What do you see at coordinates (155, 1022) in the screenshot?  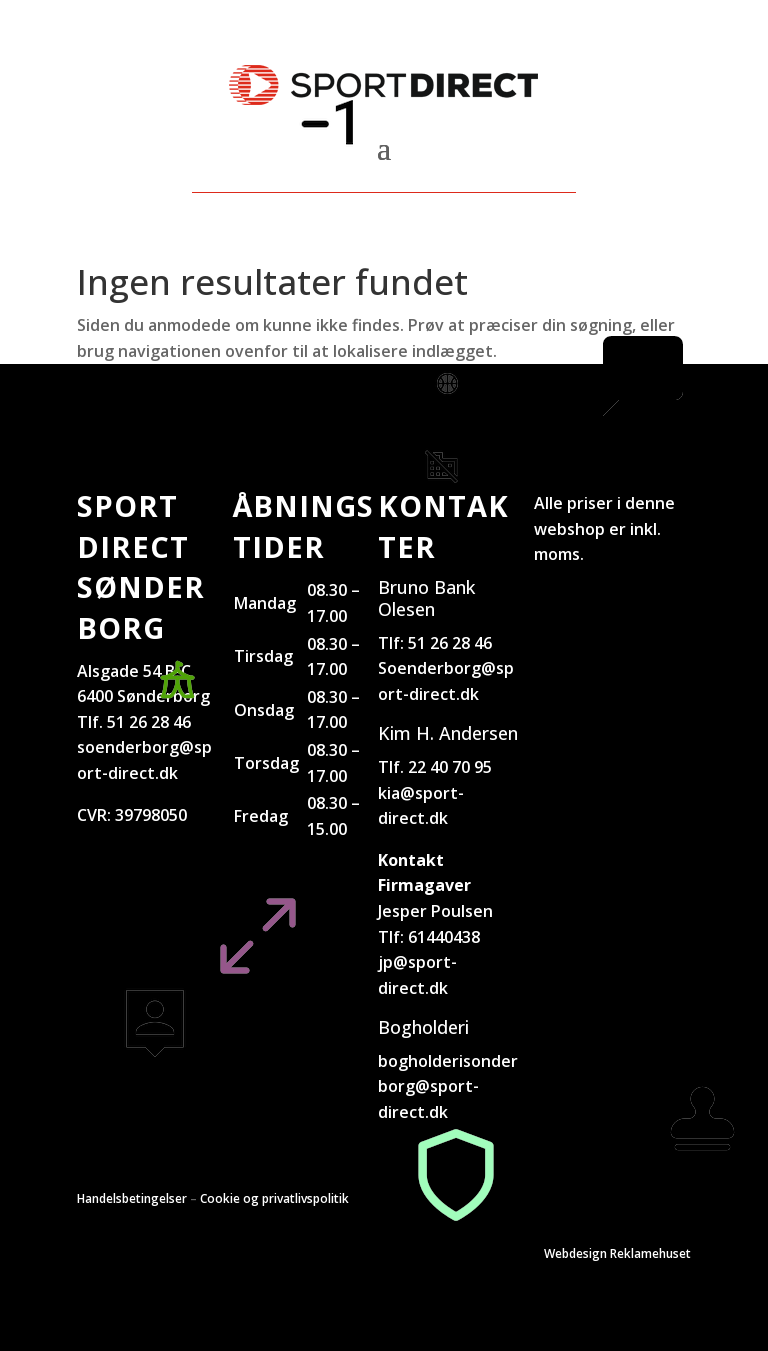 I see `view a person's location on the map` at bounding box center [155, 1022].